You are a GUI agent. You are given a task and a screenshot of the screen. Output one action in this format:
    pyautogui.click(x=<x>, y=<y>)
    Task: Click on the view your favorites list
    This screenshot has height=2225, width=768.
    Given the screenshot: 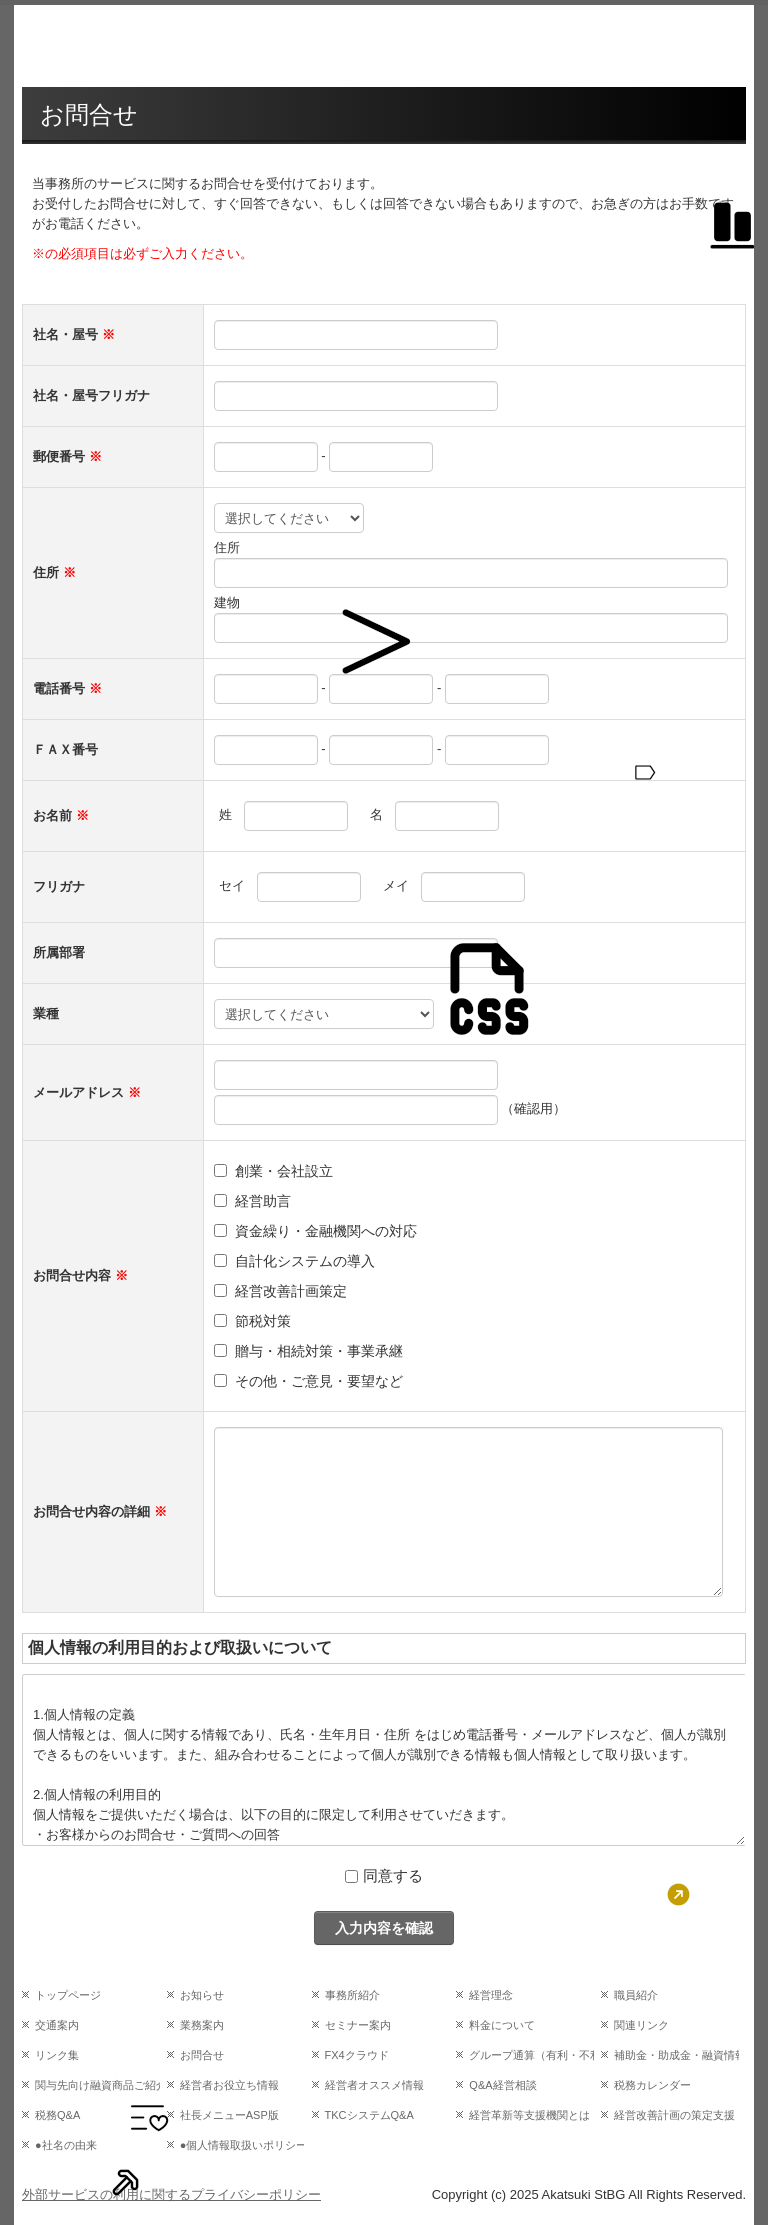 What is the action you would take?
    pyautogui.click(x=147, y=2117)
    